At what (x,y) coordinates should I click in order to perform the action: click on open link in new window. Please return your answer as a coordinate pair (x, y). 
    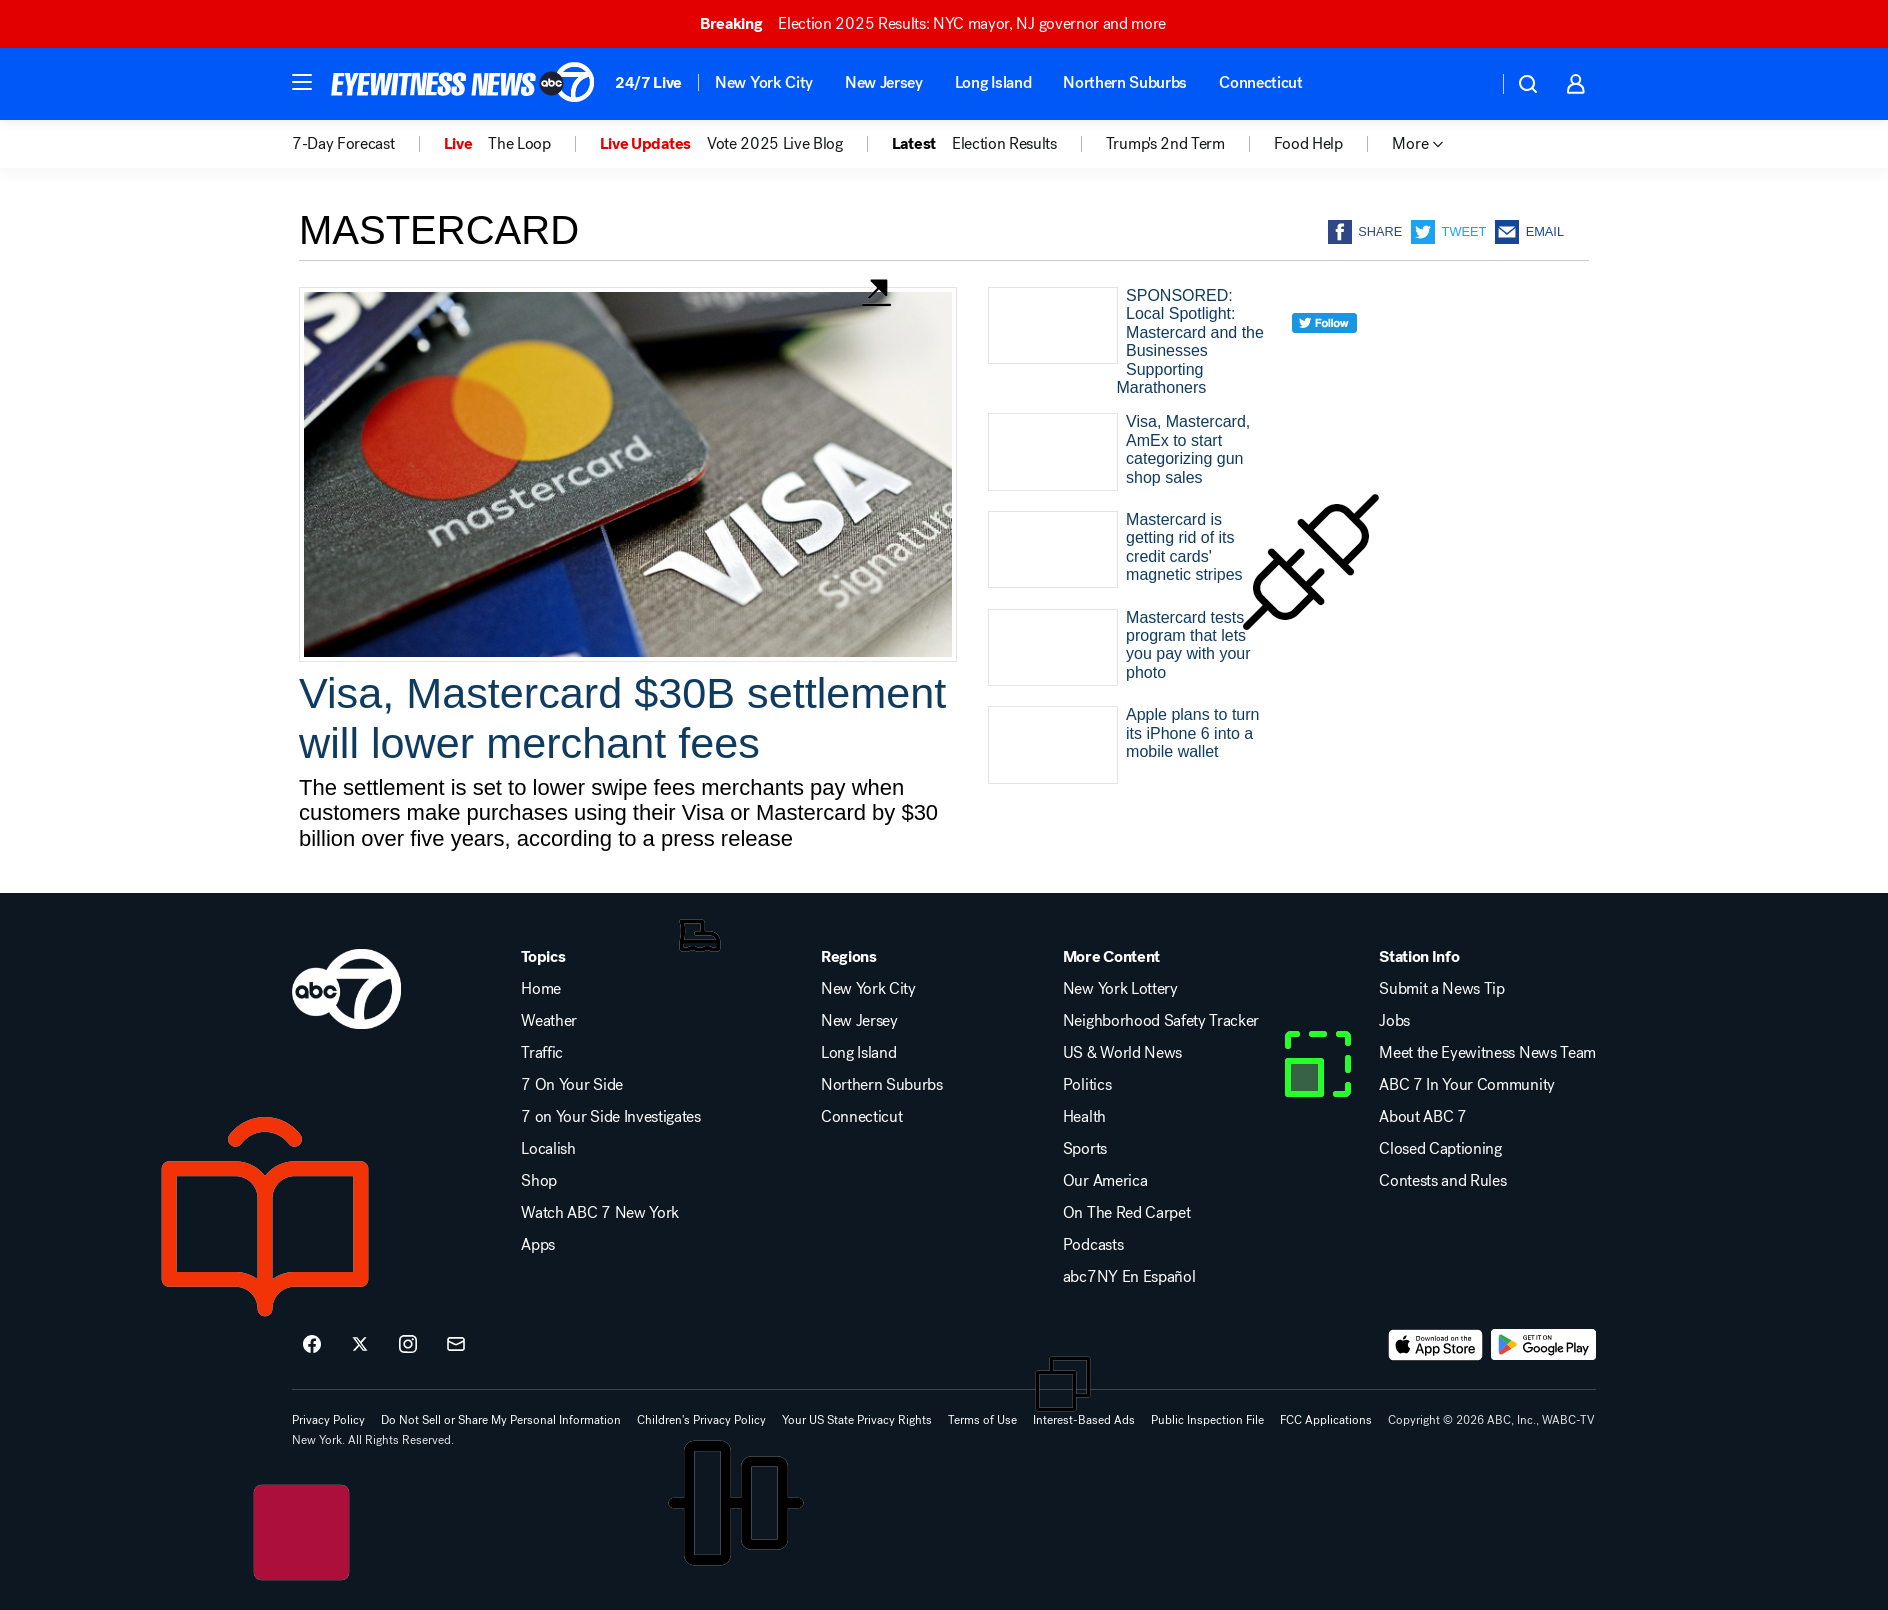
    Looking at the image, I should click on (876, 291).